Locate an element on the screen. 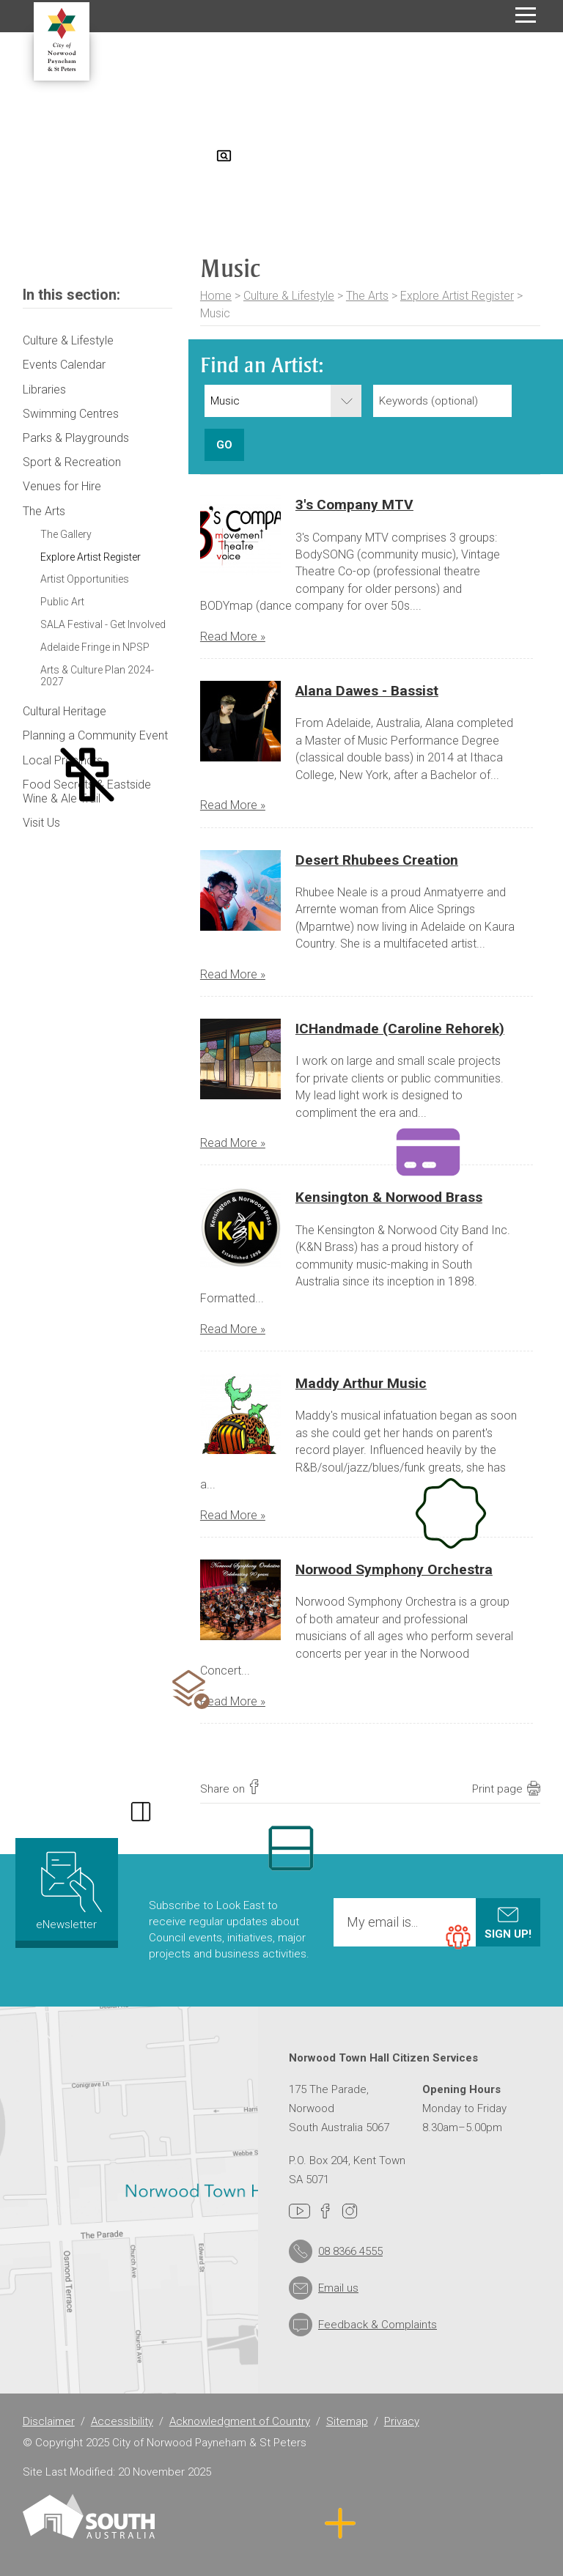 The width and height of the screenshot is (563, 2576). split editor view horizontally is located at coordinates (289, 1846).